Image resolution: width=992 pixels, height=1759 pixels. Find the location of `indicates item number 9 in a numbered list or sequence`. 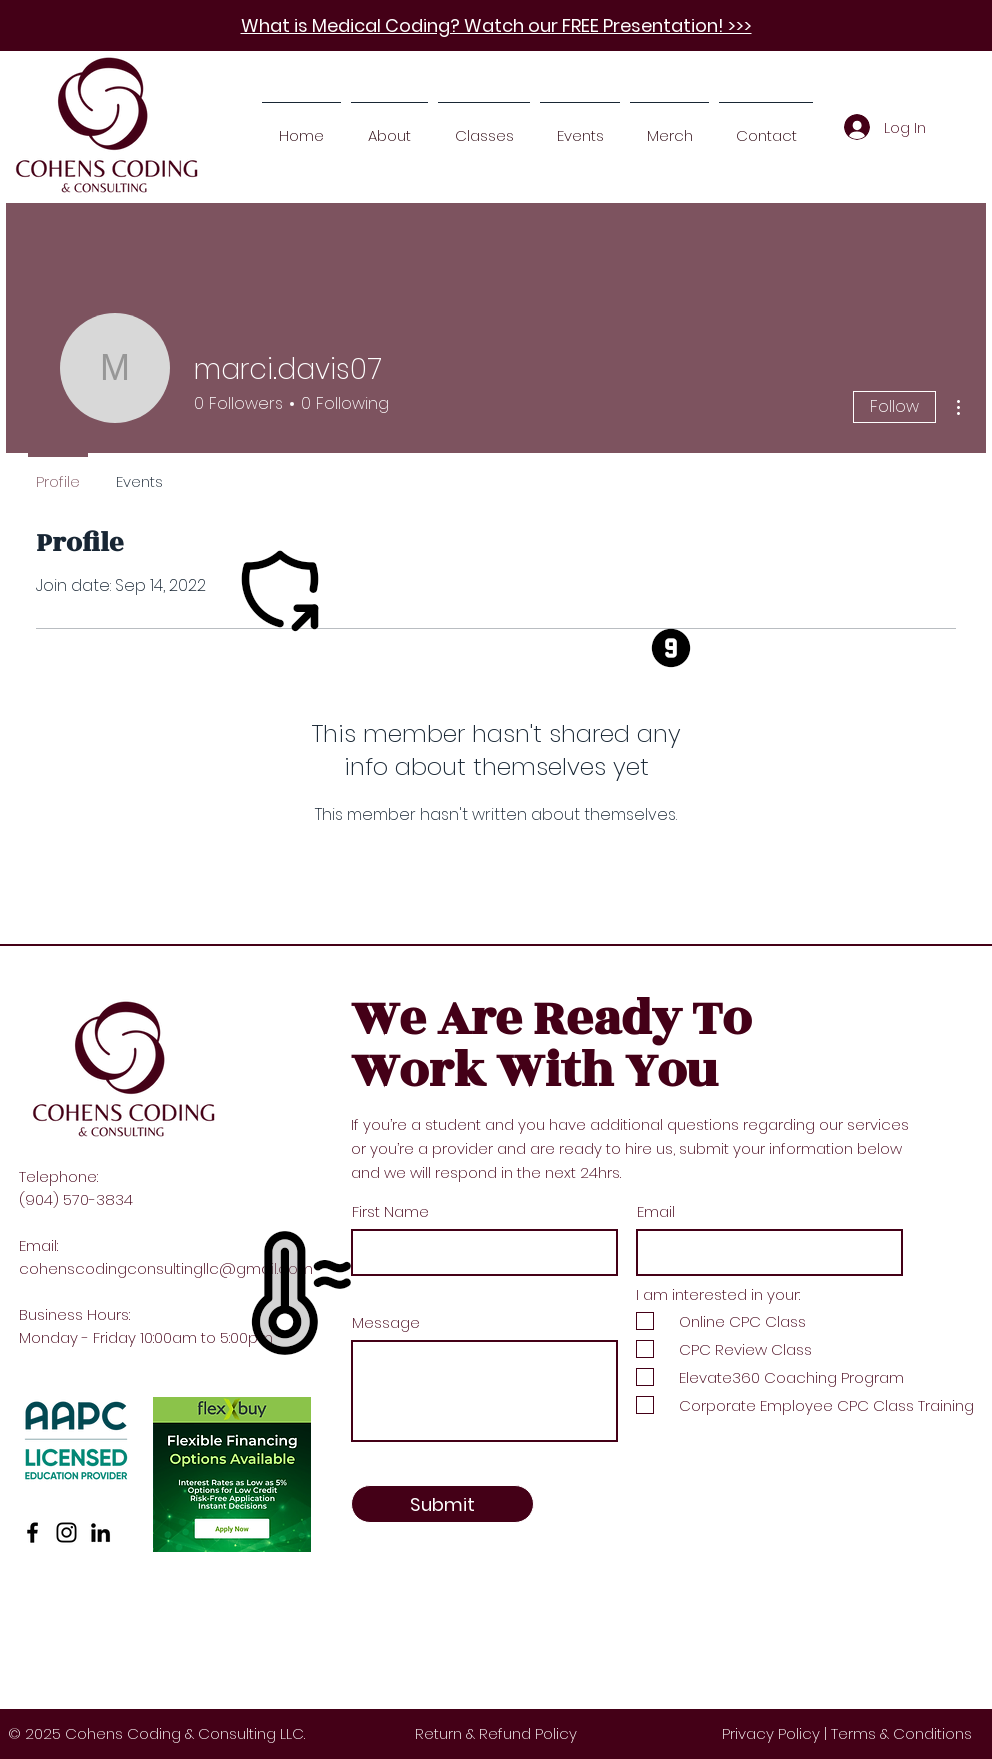

indicates item number 9 in a numbered list or sequence is located at coordinates (671, 648).